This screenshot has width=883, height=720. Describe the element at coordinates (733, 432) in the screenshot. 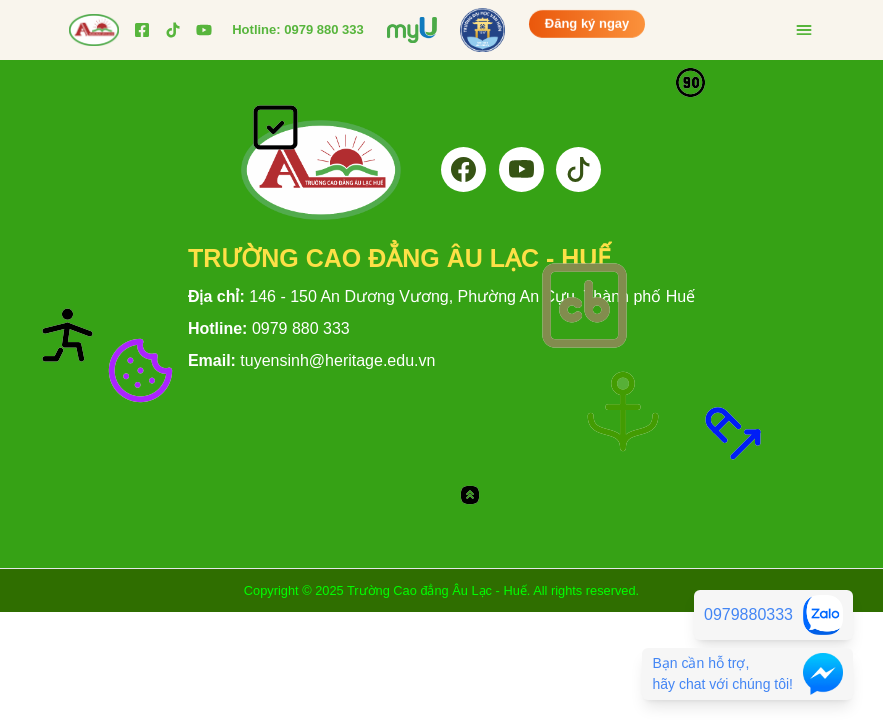

I see `change text orientation or direction` at that location.